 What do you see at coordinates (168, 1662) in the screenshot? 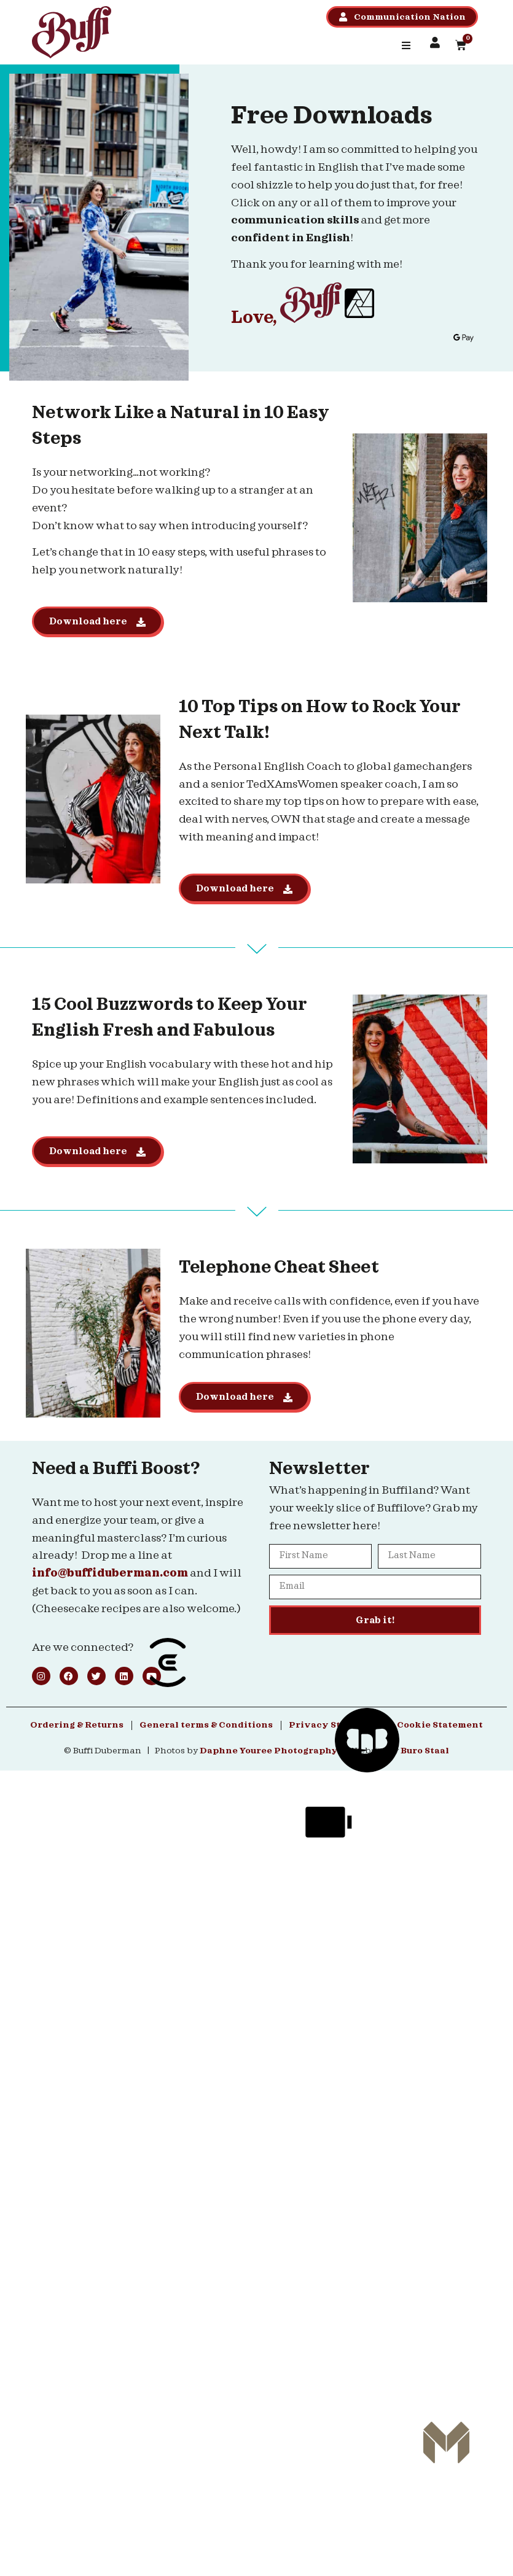
I see `ecovacs app or device connection` at bounding box center [168, 1662].